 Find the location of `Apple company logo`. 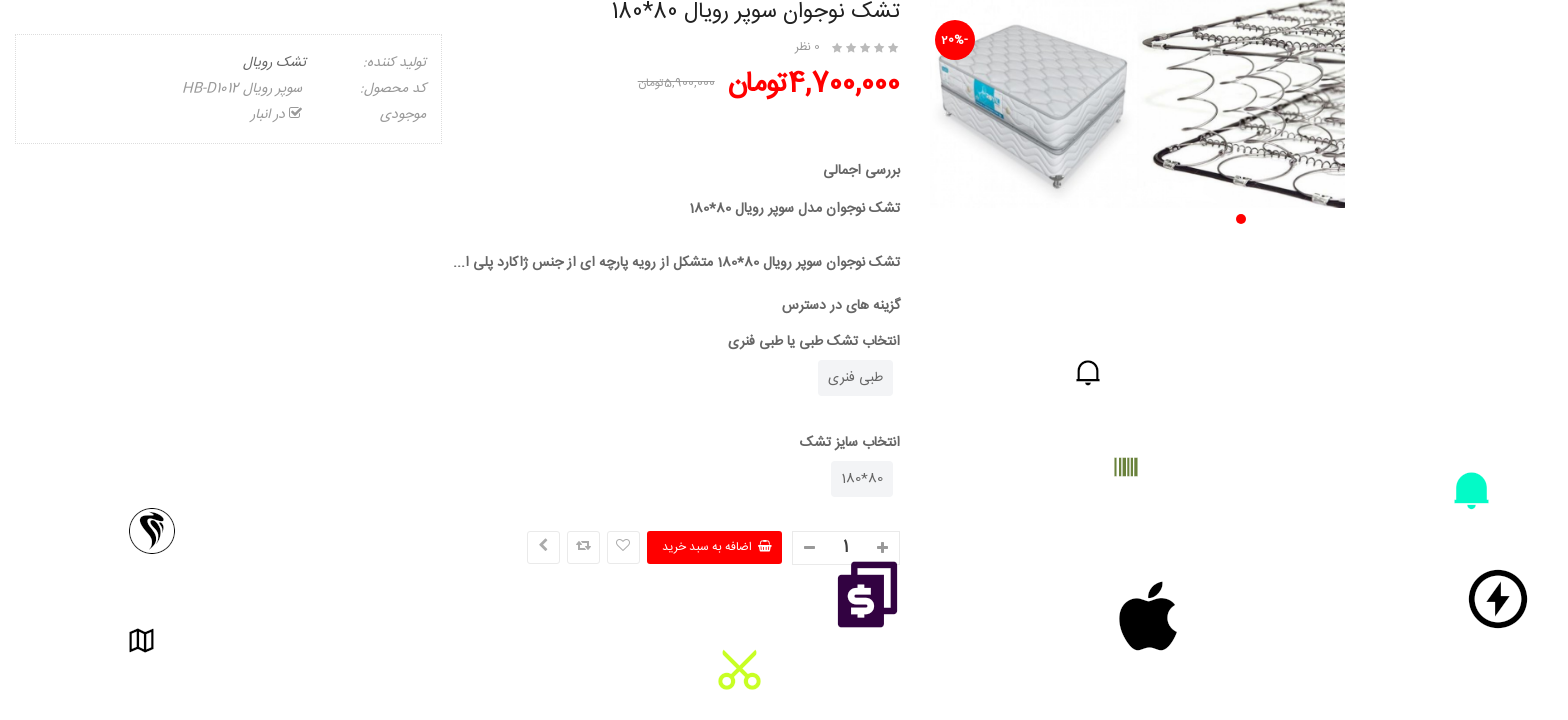

Apple company logo is located at coordinates (1148, 616).